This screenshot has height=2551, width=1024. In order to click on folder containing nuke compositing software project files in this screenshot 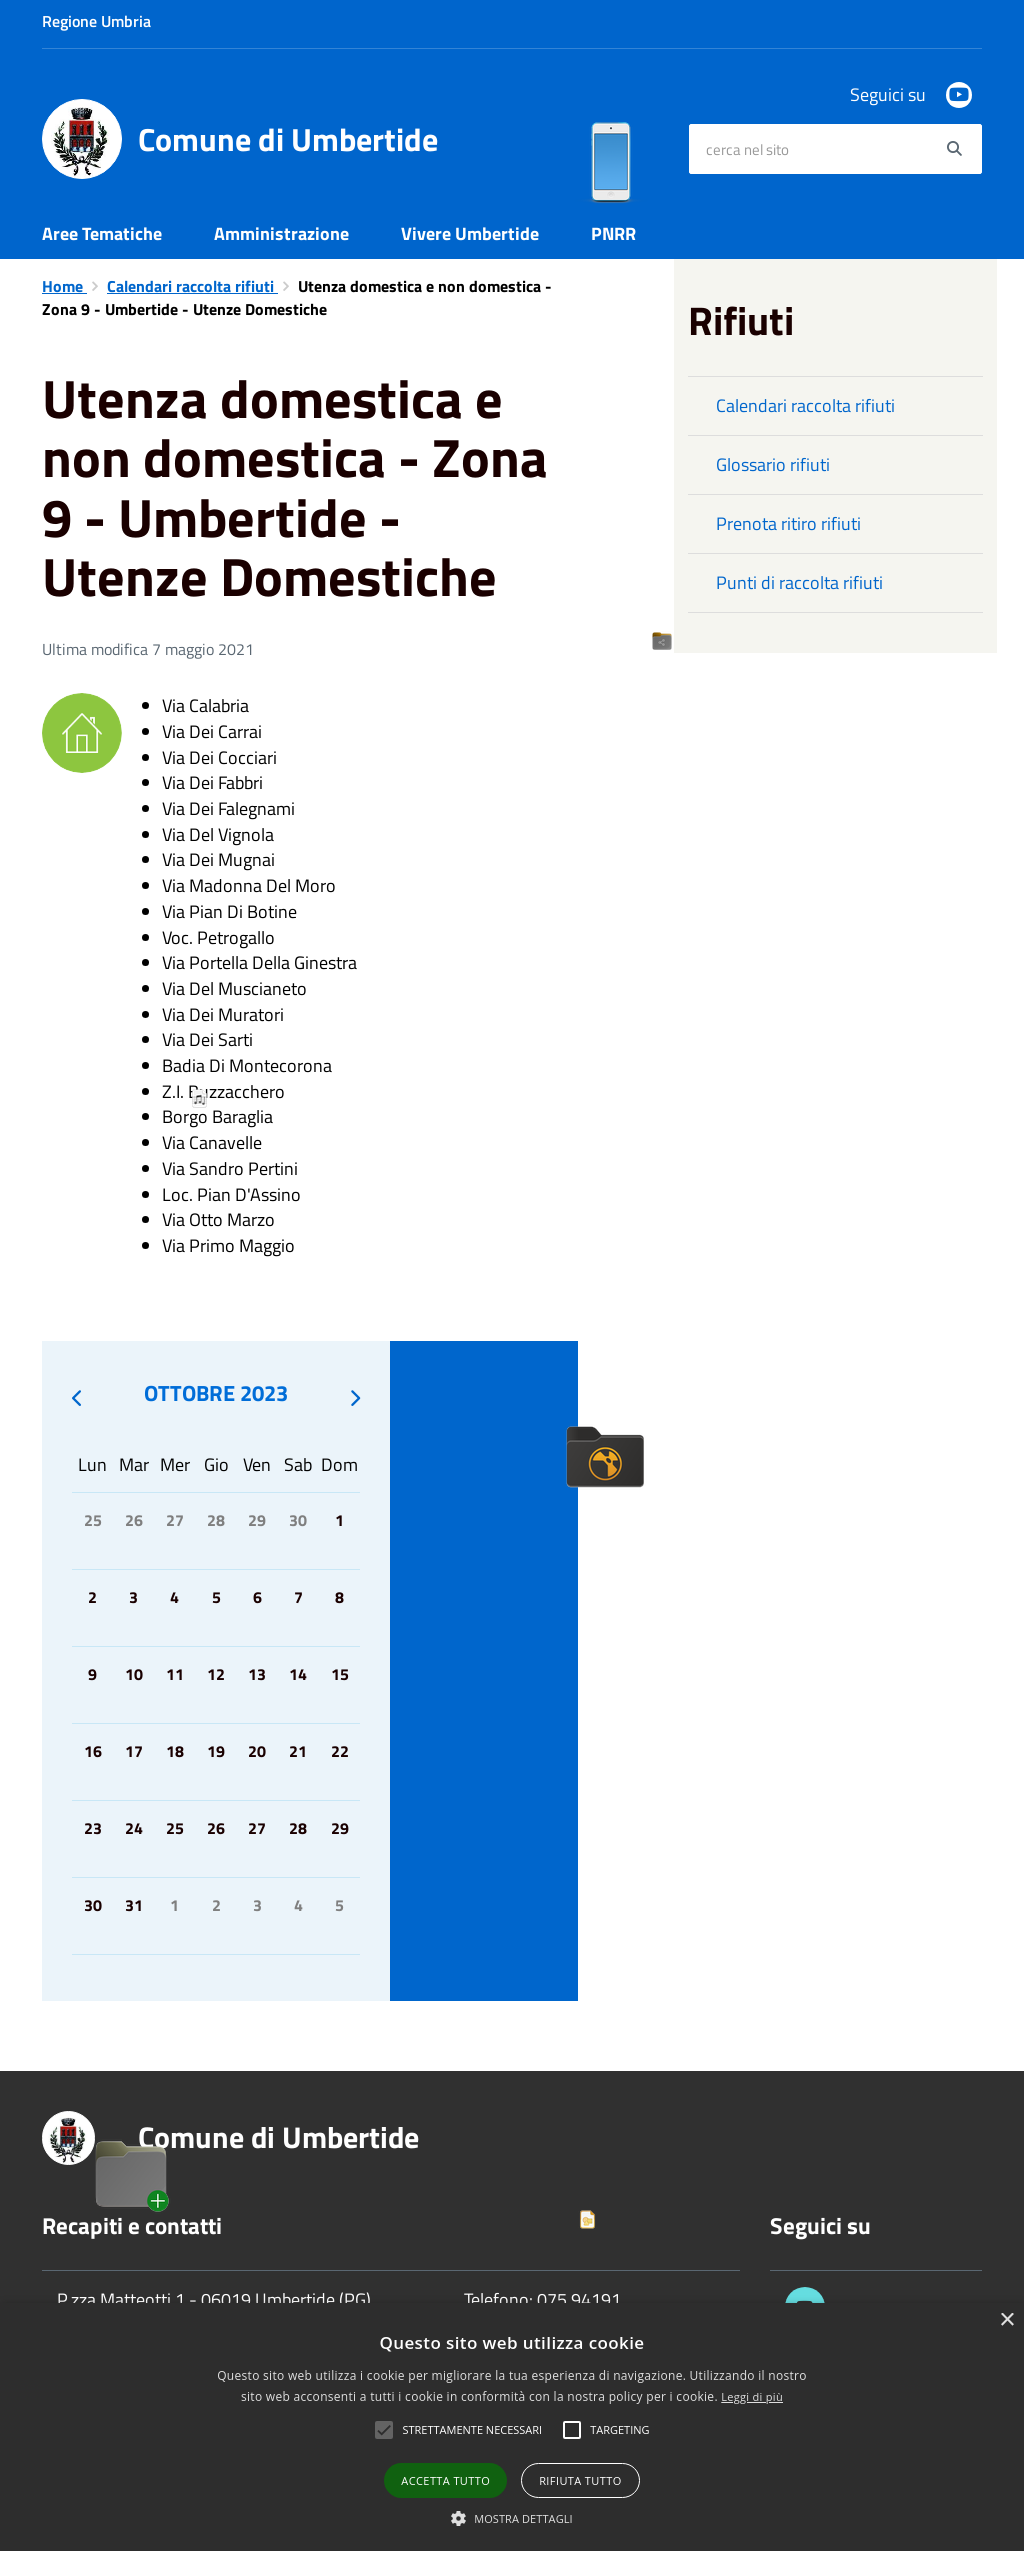, I will do `click(605, 1459)`.